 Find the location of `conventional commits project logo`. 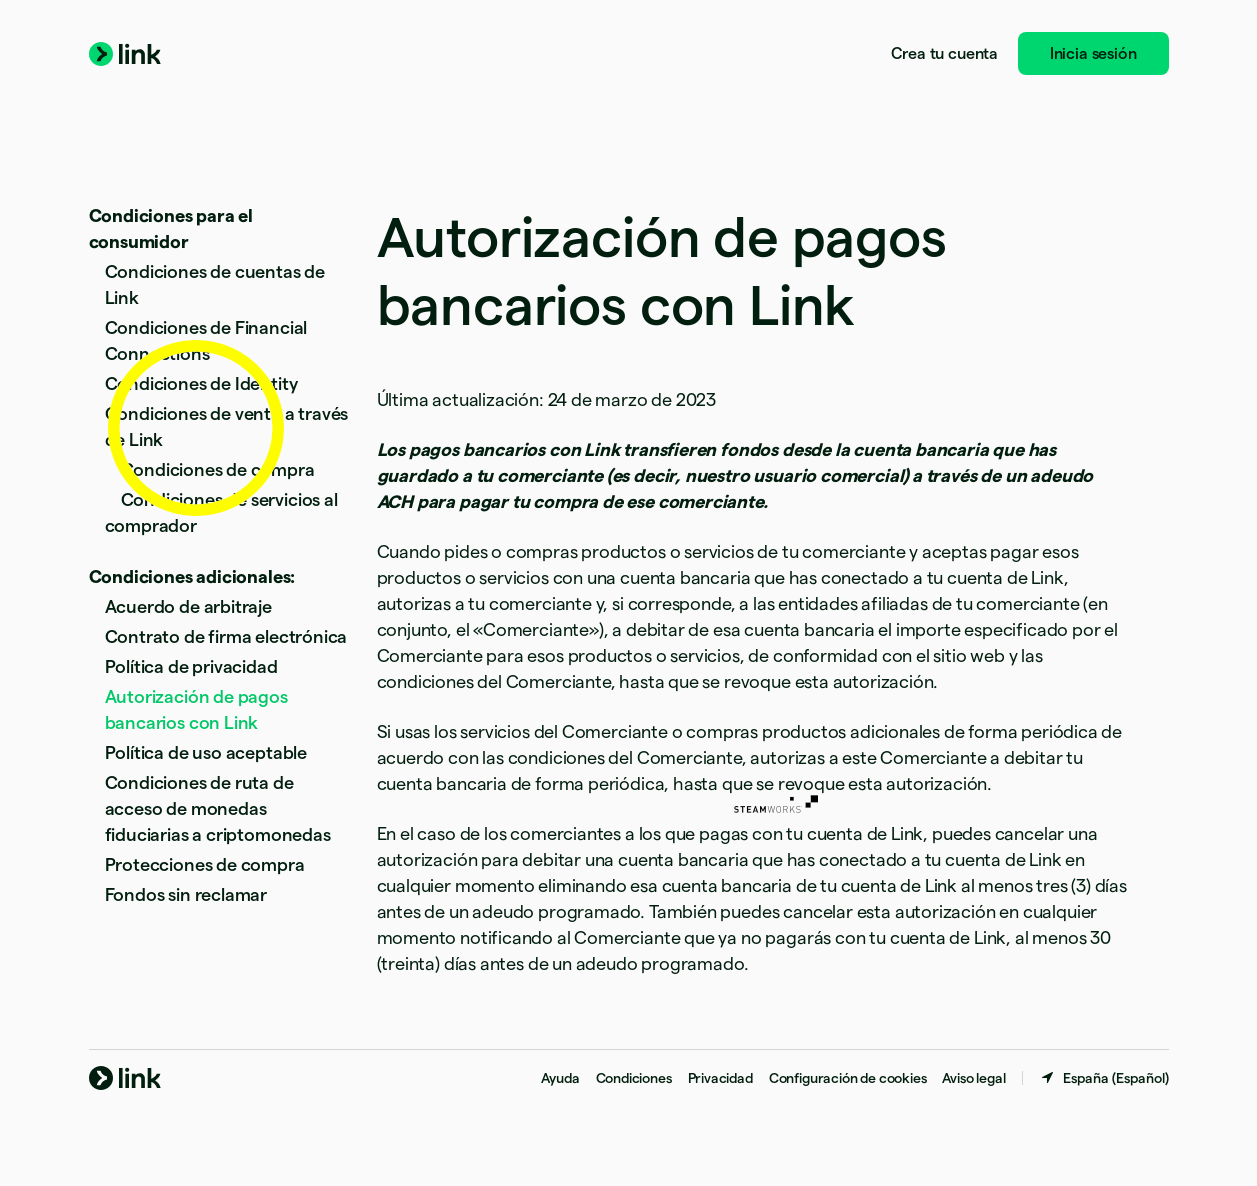

conventional commits project logo is located at coordinates (196, 428).